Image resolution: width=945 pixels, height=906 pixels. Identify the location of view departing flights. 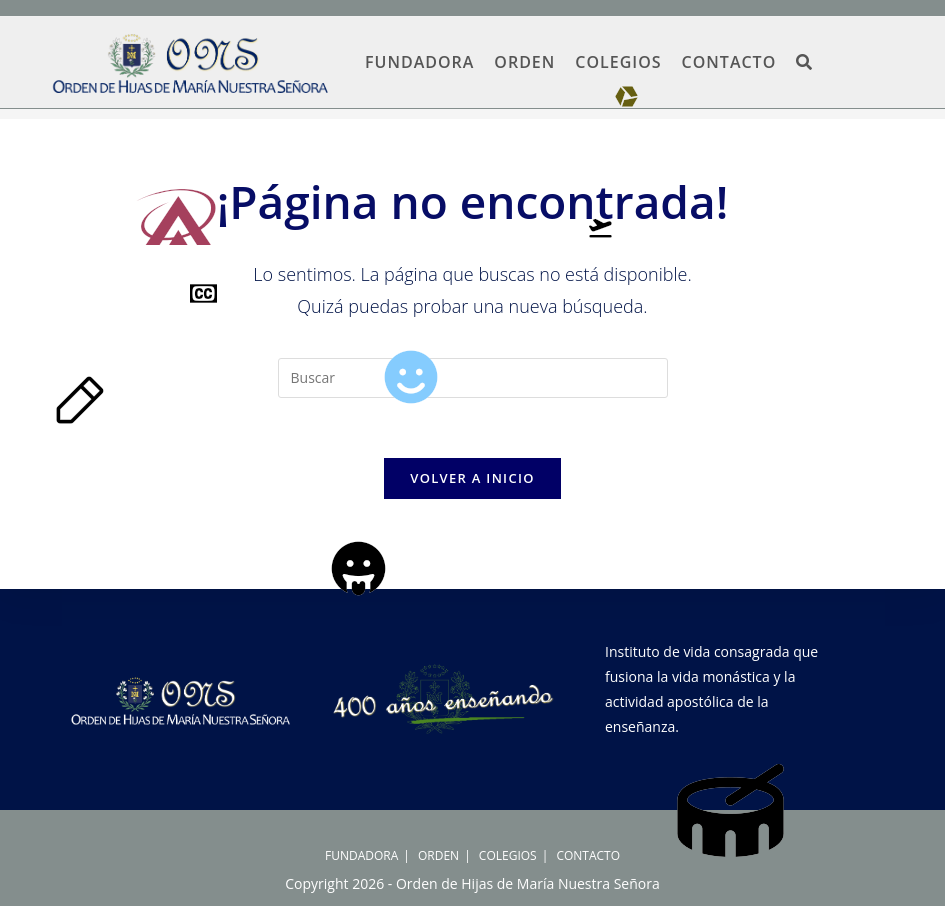
(600, 227).